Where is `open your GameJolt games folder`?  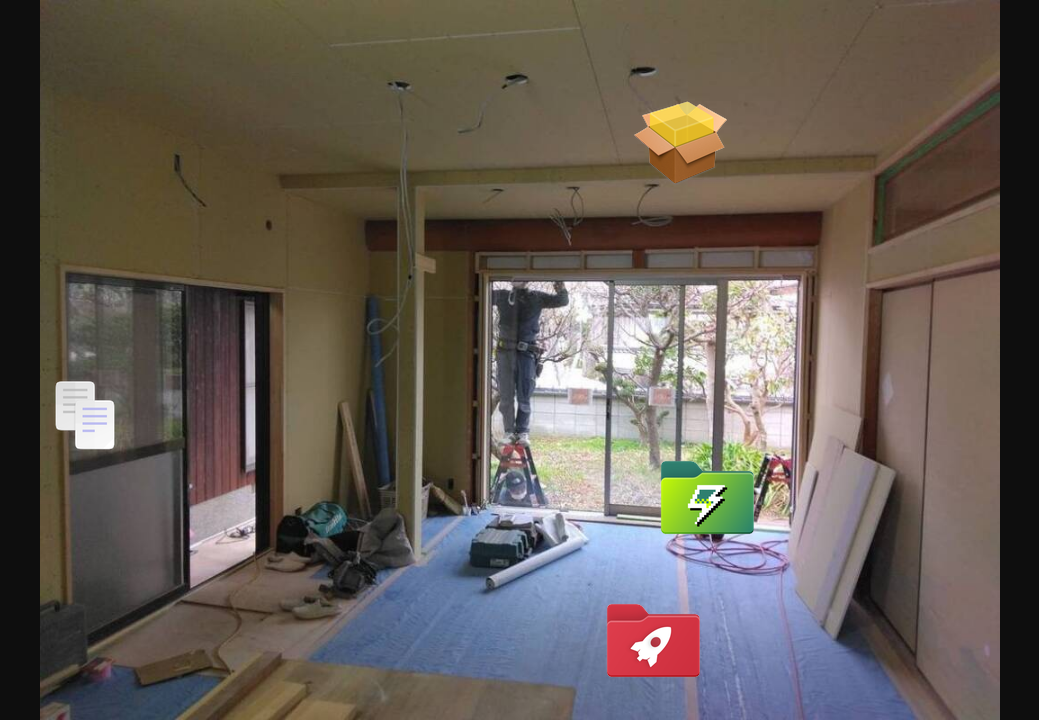
open your GameJolt games folder is located at coordinates (707, 500).